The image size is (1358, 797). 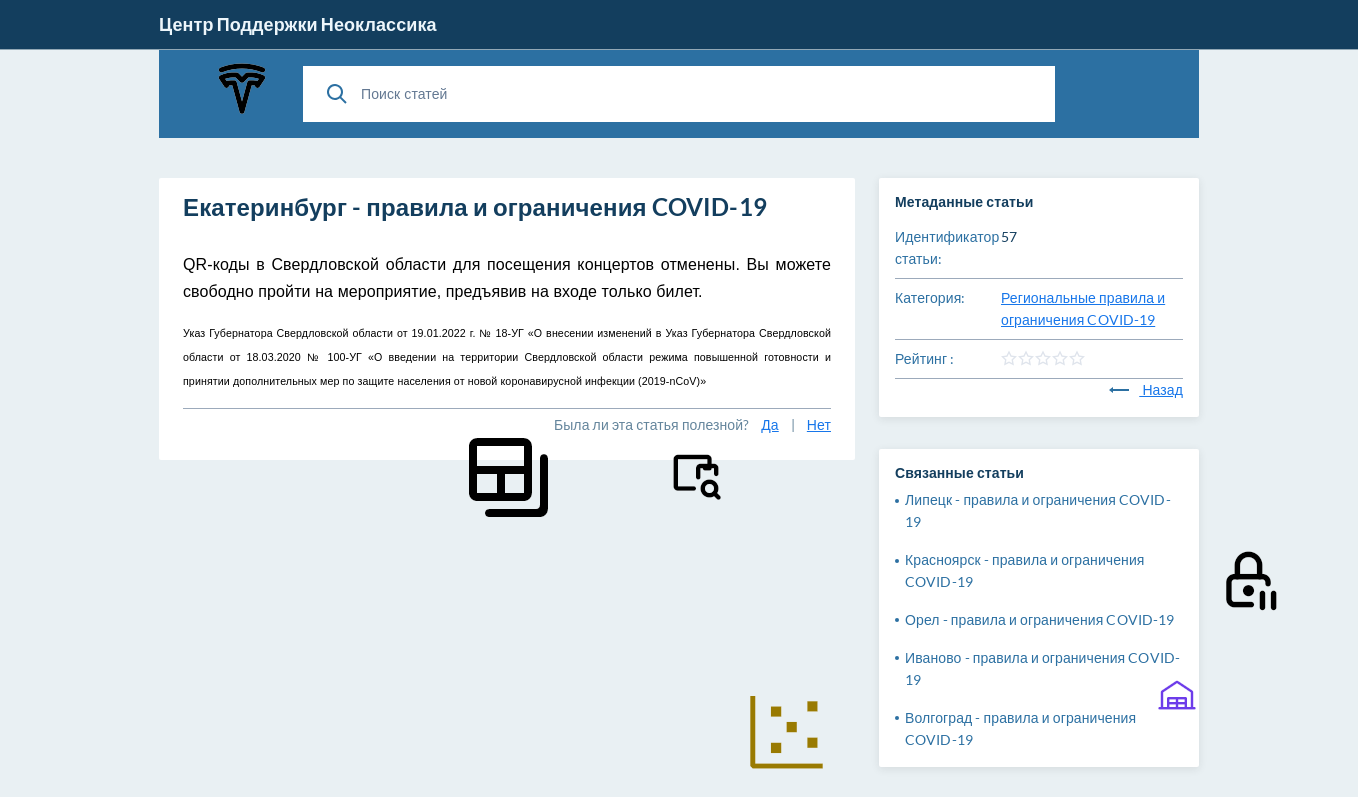 What do you see at coordinates (786, 737) in the screenshot?
I see `view scatter plot visualization` at bounding box center [786, 737].